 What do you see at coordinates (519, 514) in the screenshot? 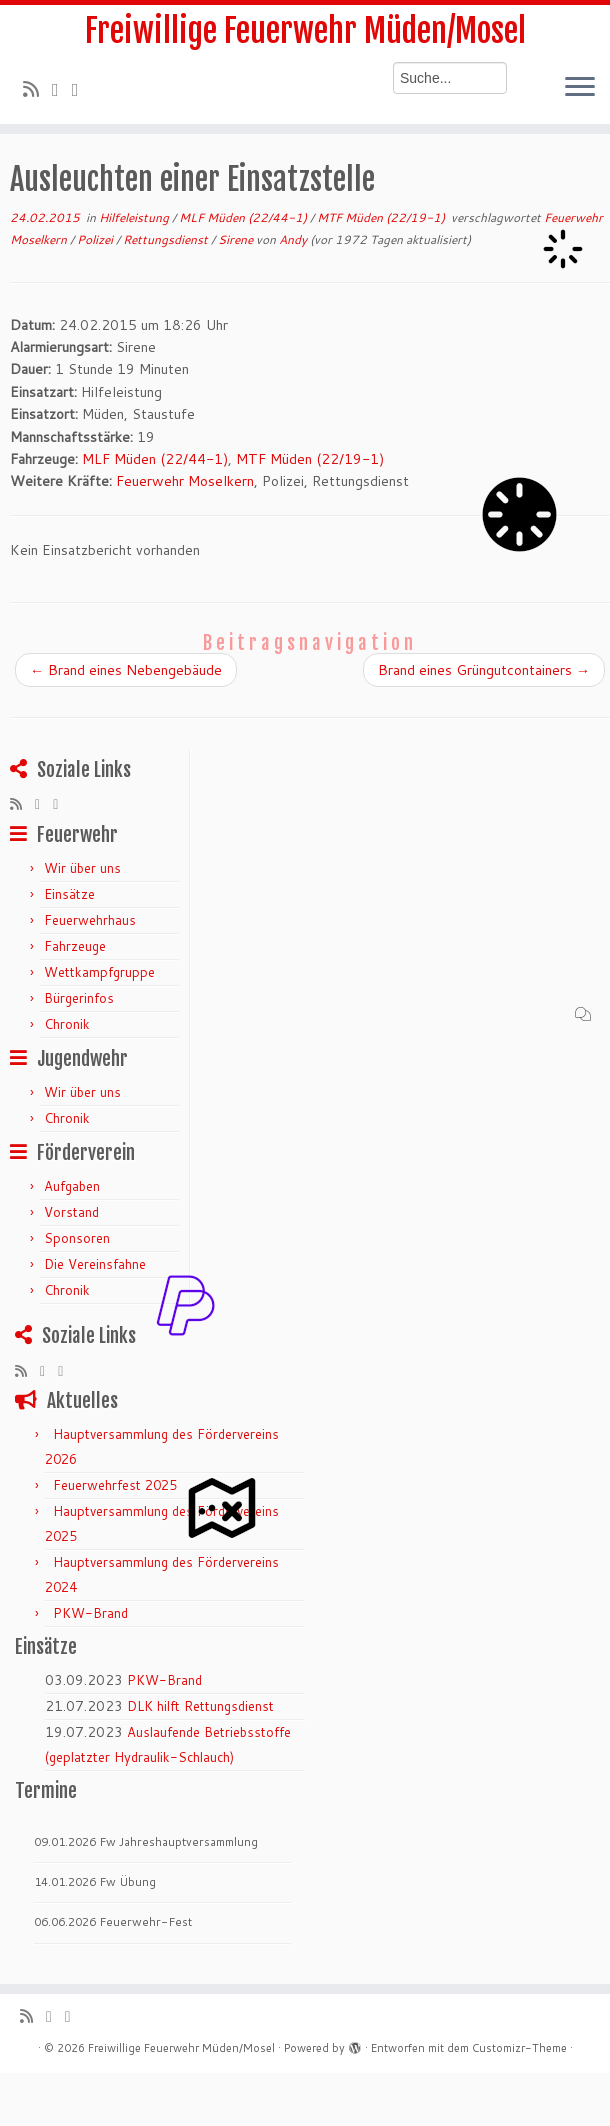
I see `loading content in progress` at bounding box center [519, 514].